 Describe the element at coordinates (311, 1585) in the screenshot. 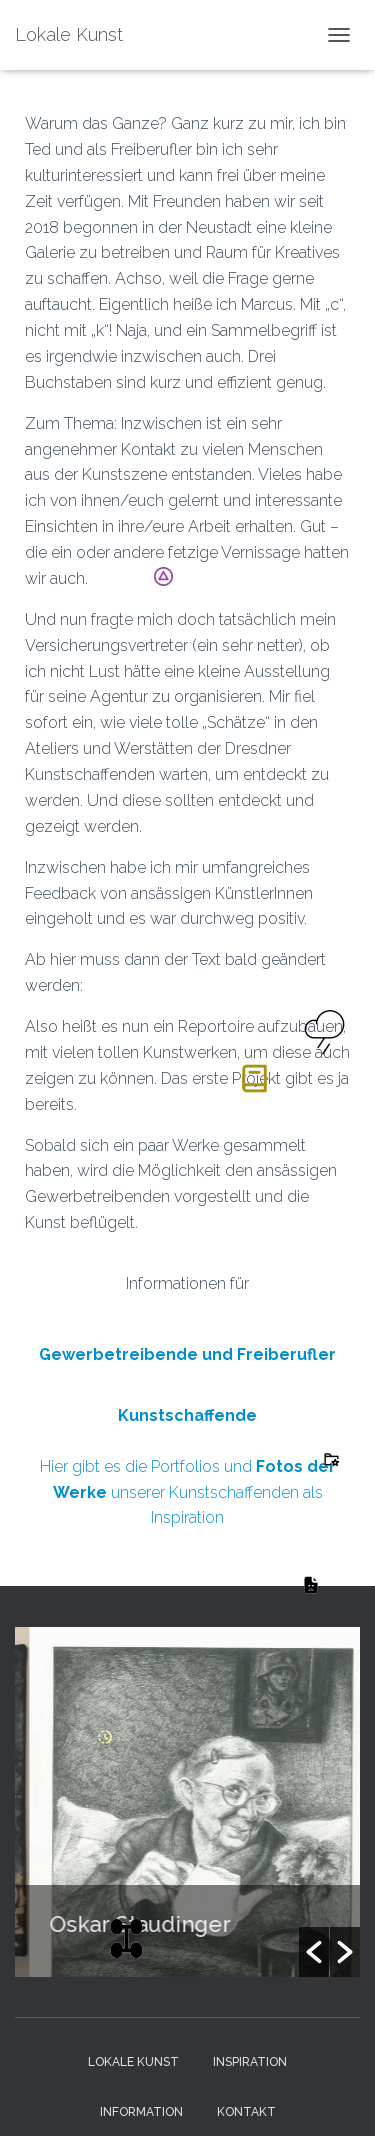

I see `indicates a file error or problem` at that location.